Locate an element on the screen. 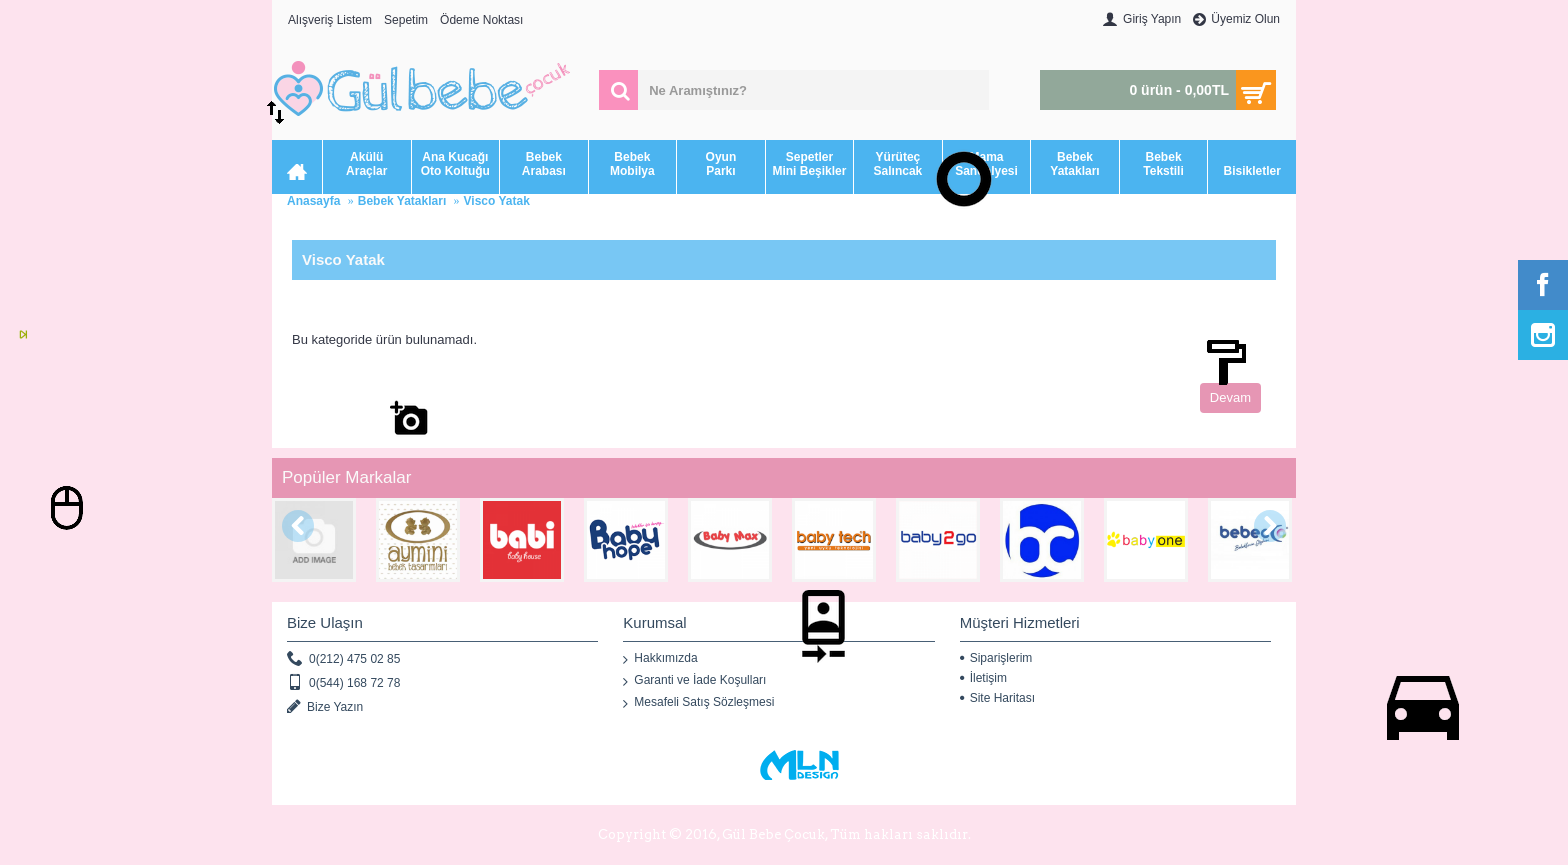 The width and height of the screenshot is (1568, 865). import or export data is located at coordinates (275, 112).